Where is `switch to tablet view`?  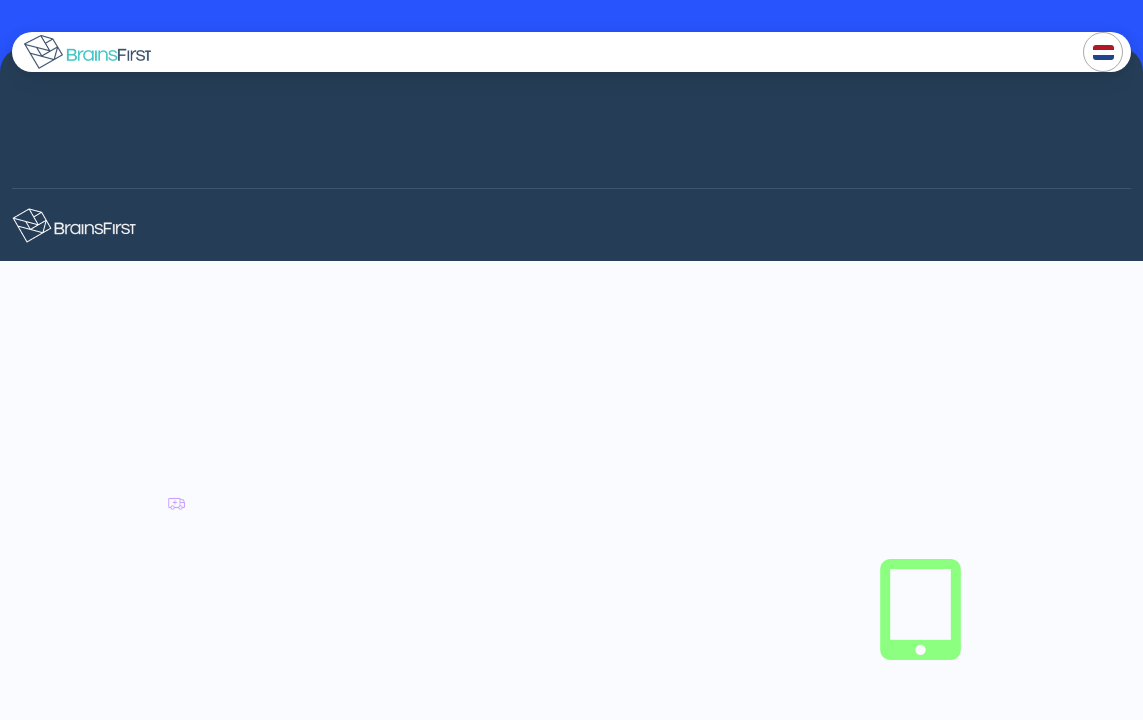
switch to tablet view is located at coordinates (920, 609).